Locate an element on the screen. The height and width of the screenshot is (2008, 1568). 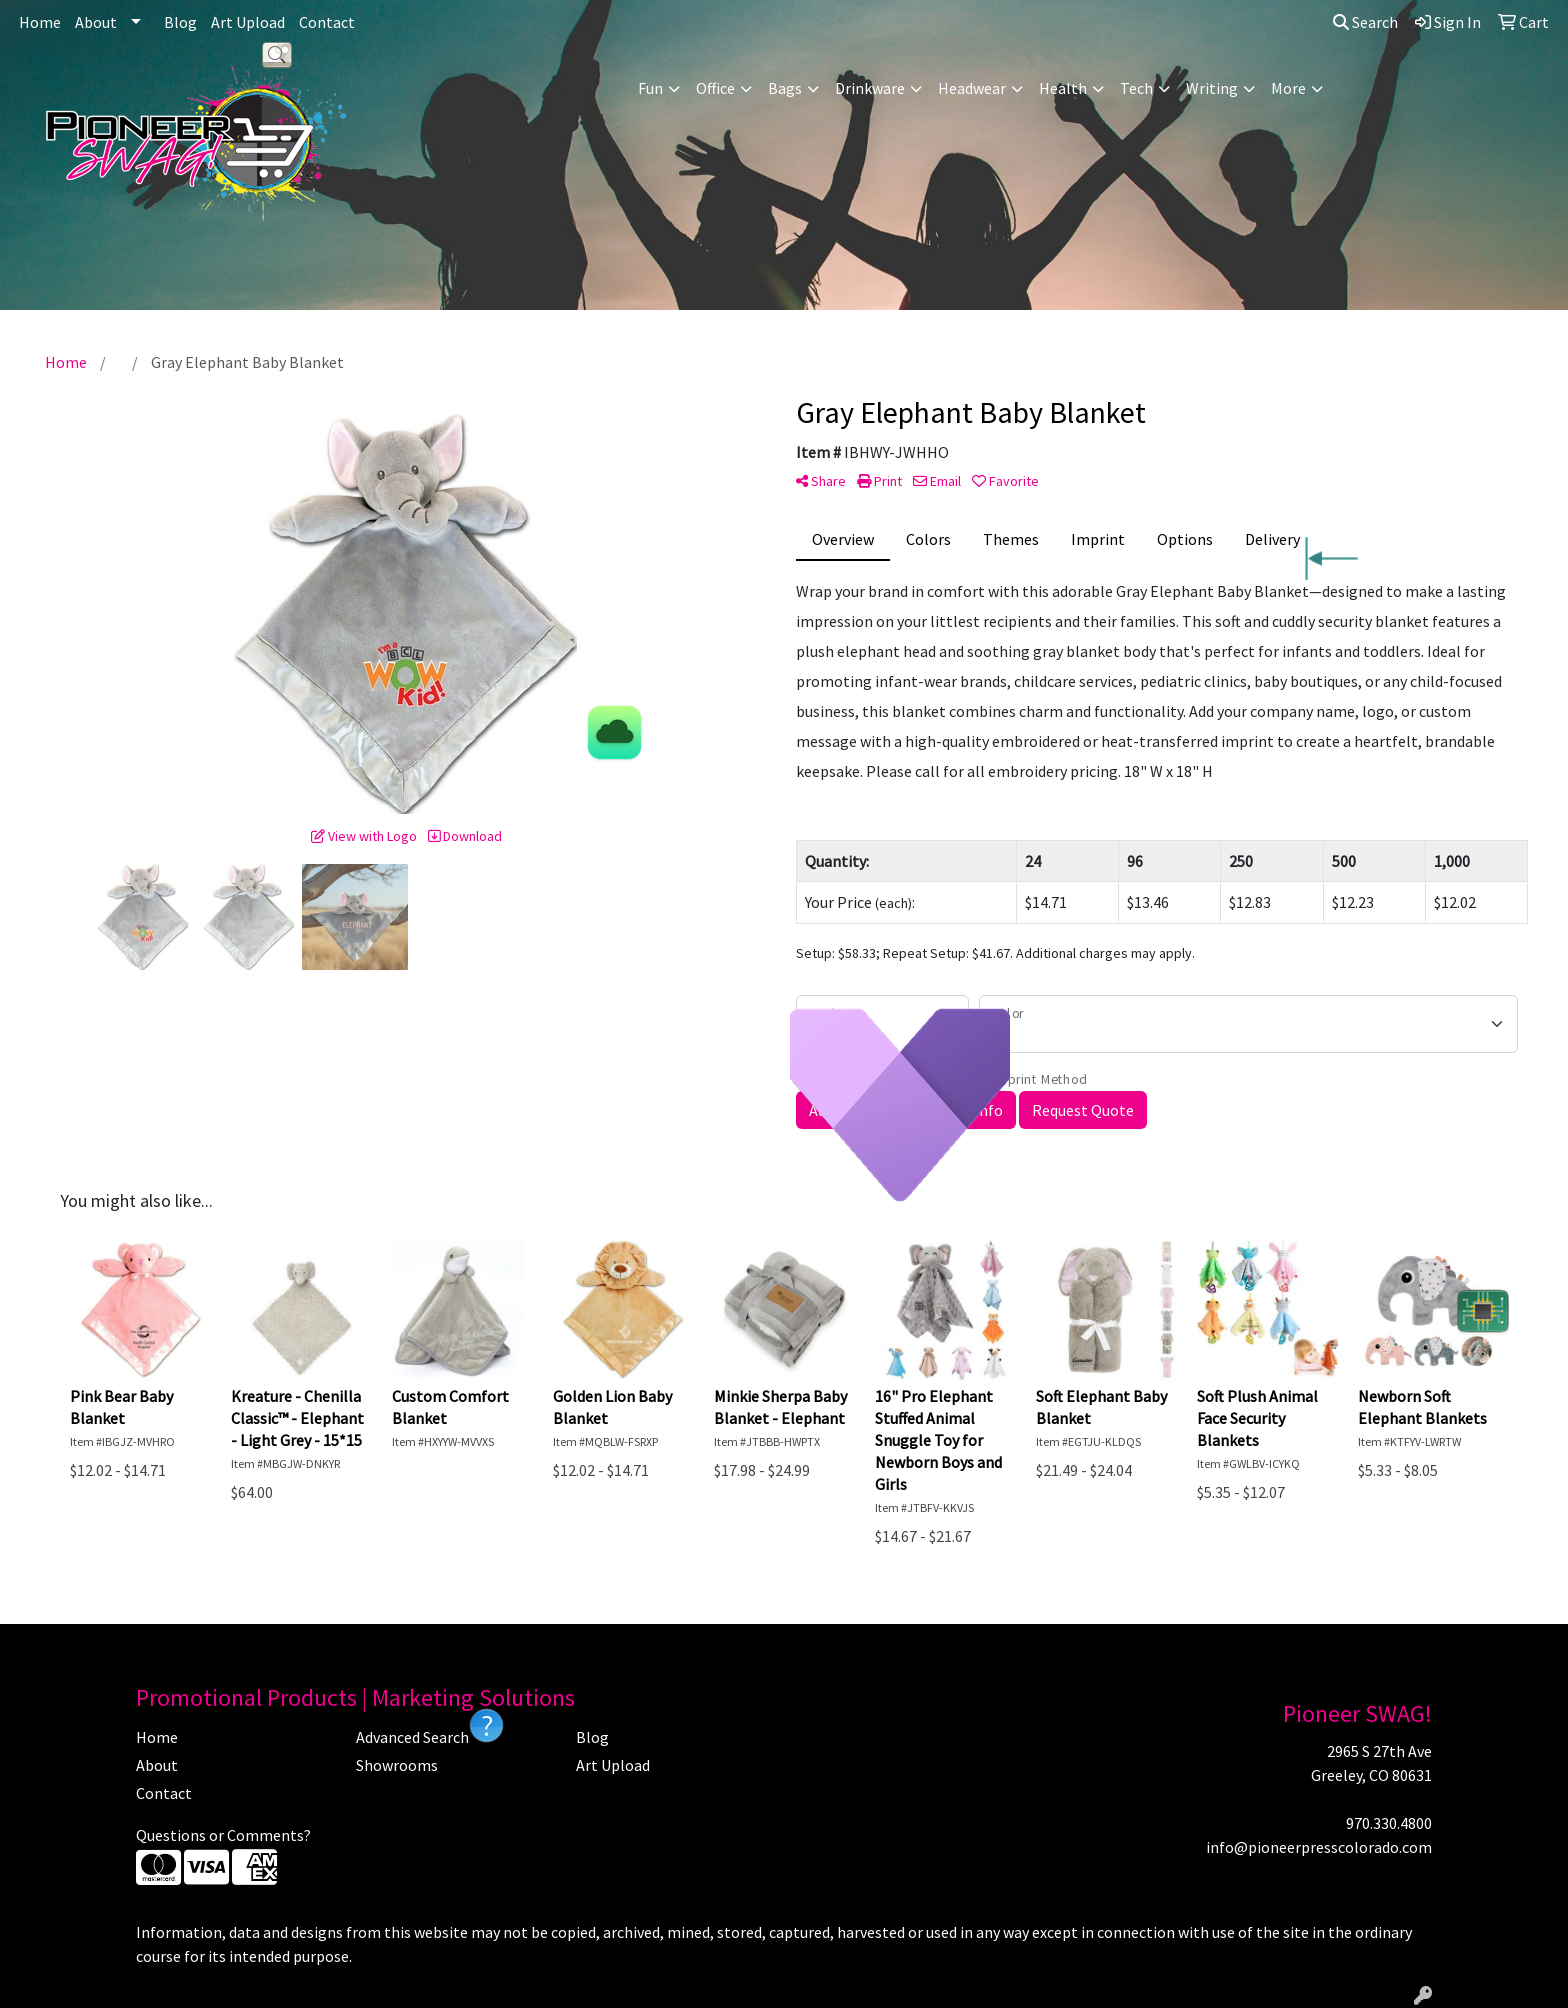
open eye of gnome image viewer is located at coordinates (277, 55).